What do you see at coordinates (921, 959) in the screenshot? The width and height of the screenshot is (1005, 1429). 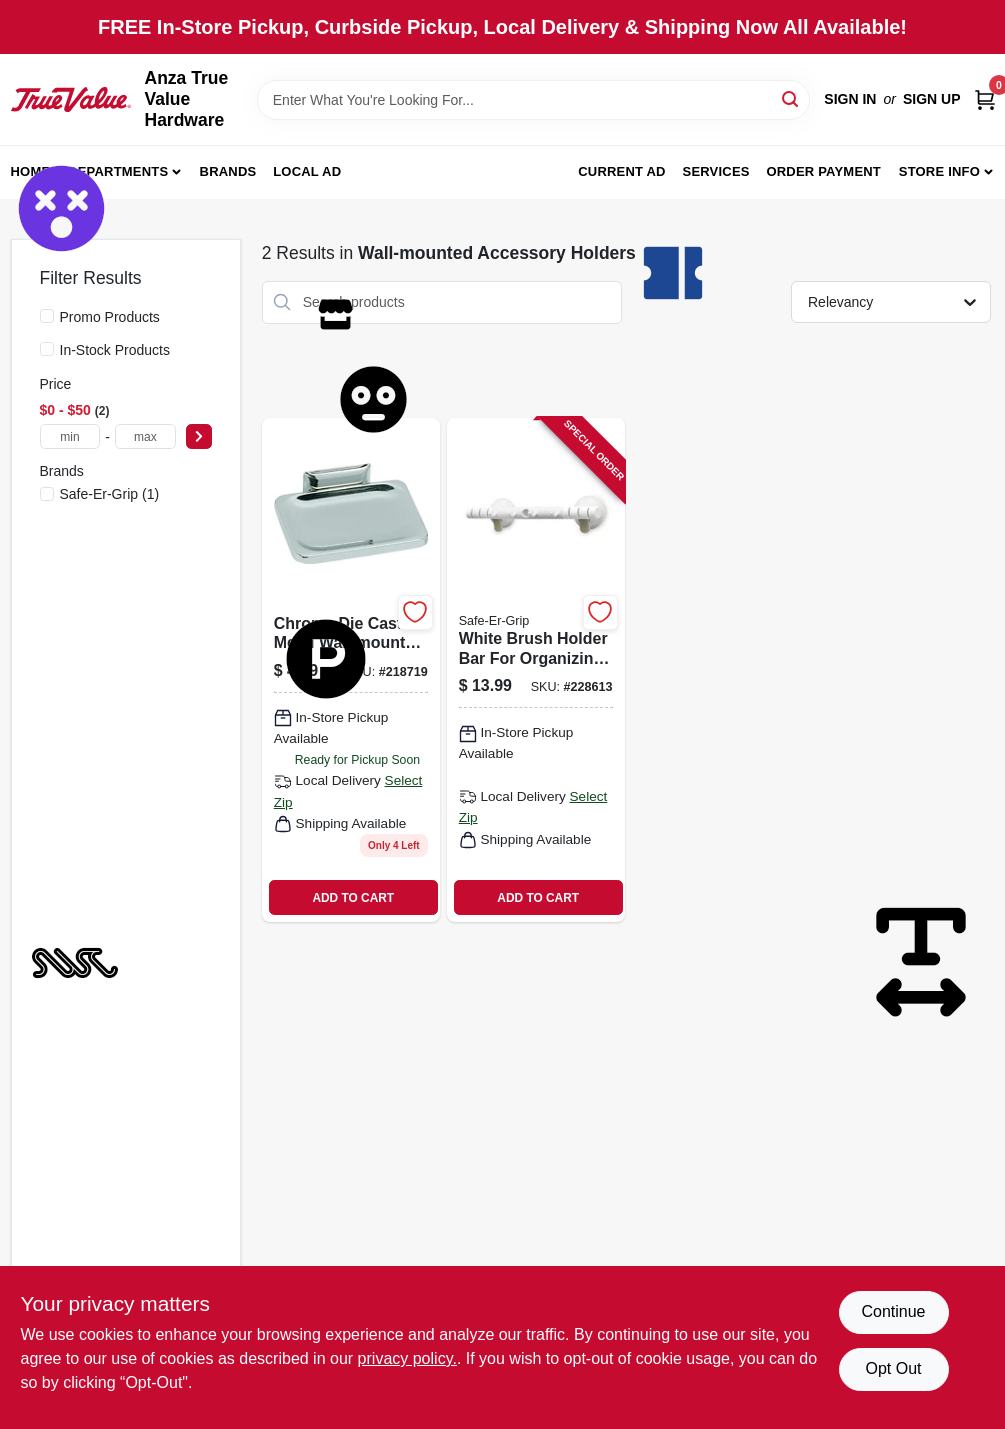 I see `adjust text width or horizontal spacing` at bounding box center [921, 959].